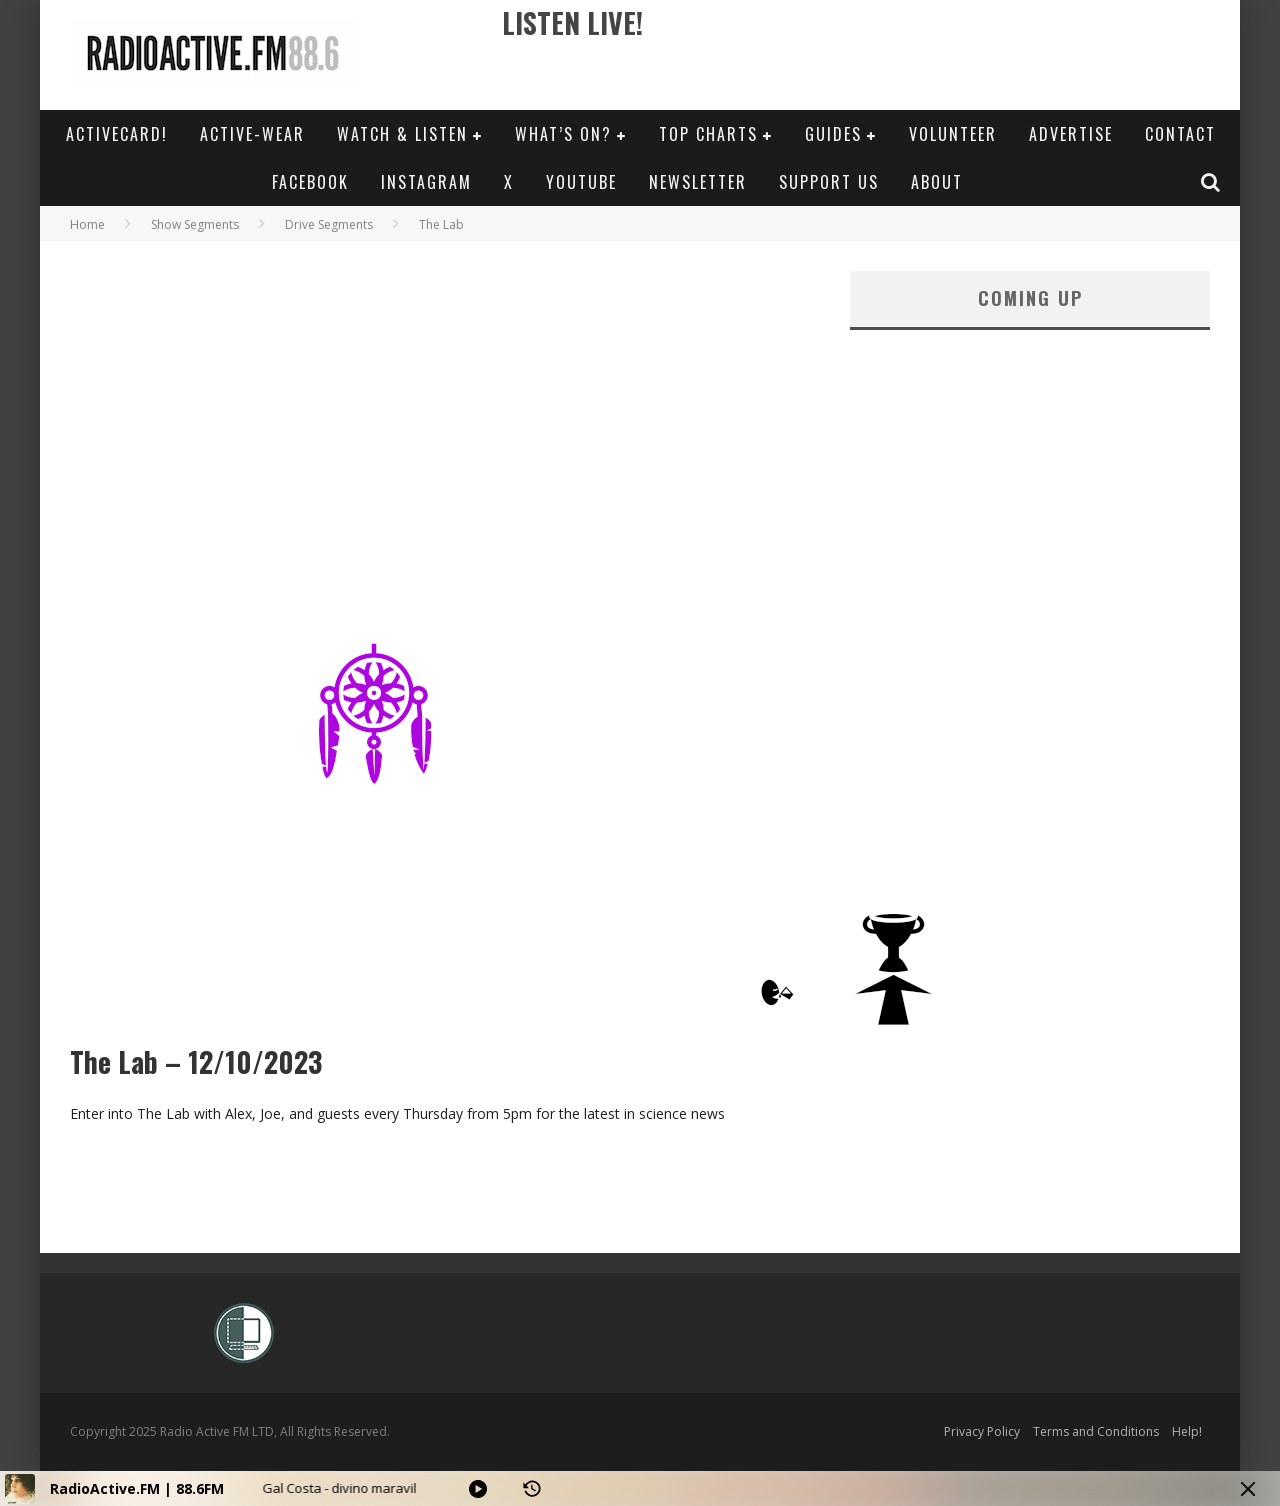 This screenshot has height=1506, width=1280. I want to click on indicates drinking or beverage consumption in gameplay, so click(777, 992).